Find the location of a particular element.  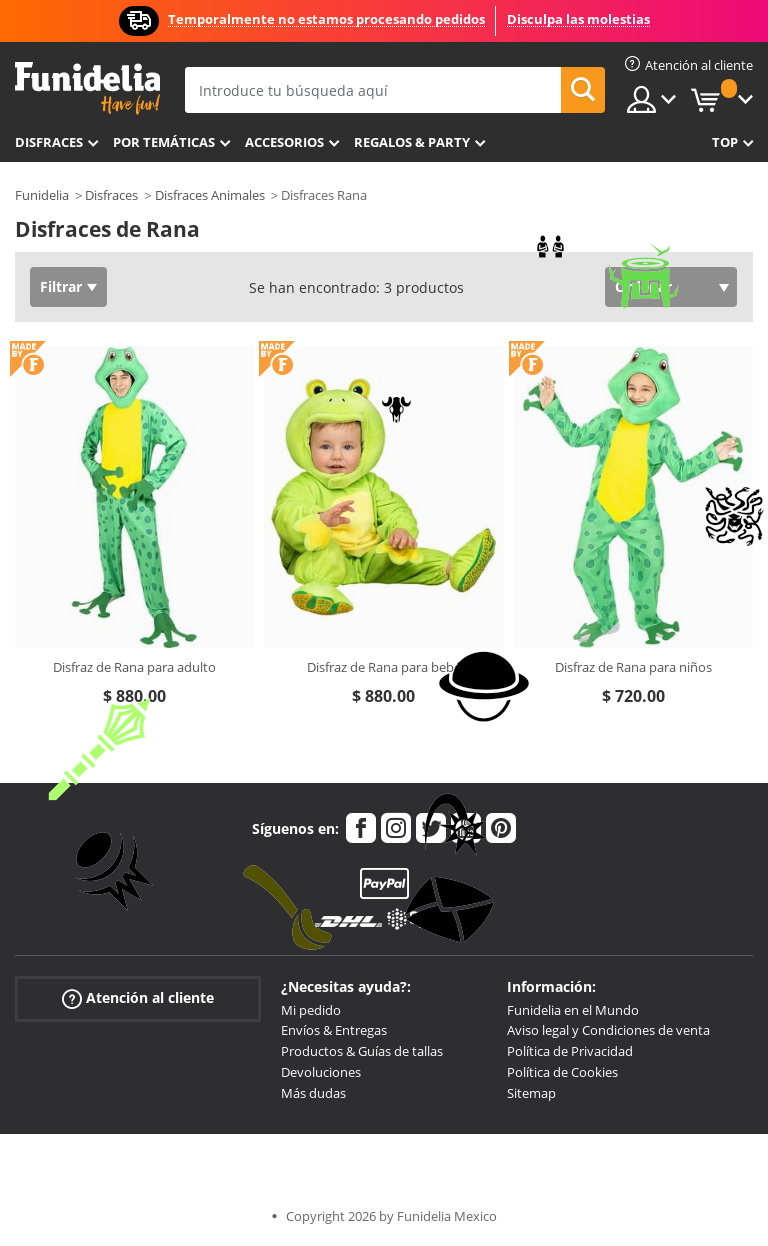

select military or soldier class is located at coordinates (484, 688).